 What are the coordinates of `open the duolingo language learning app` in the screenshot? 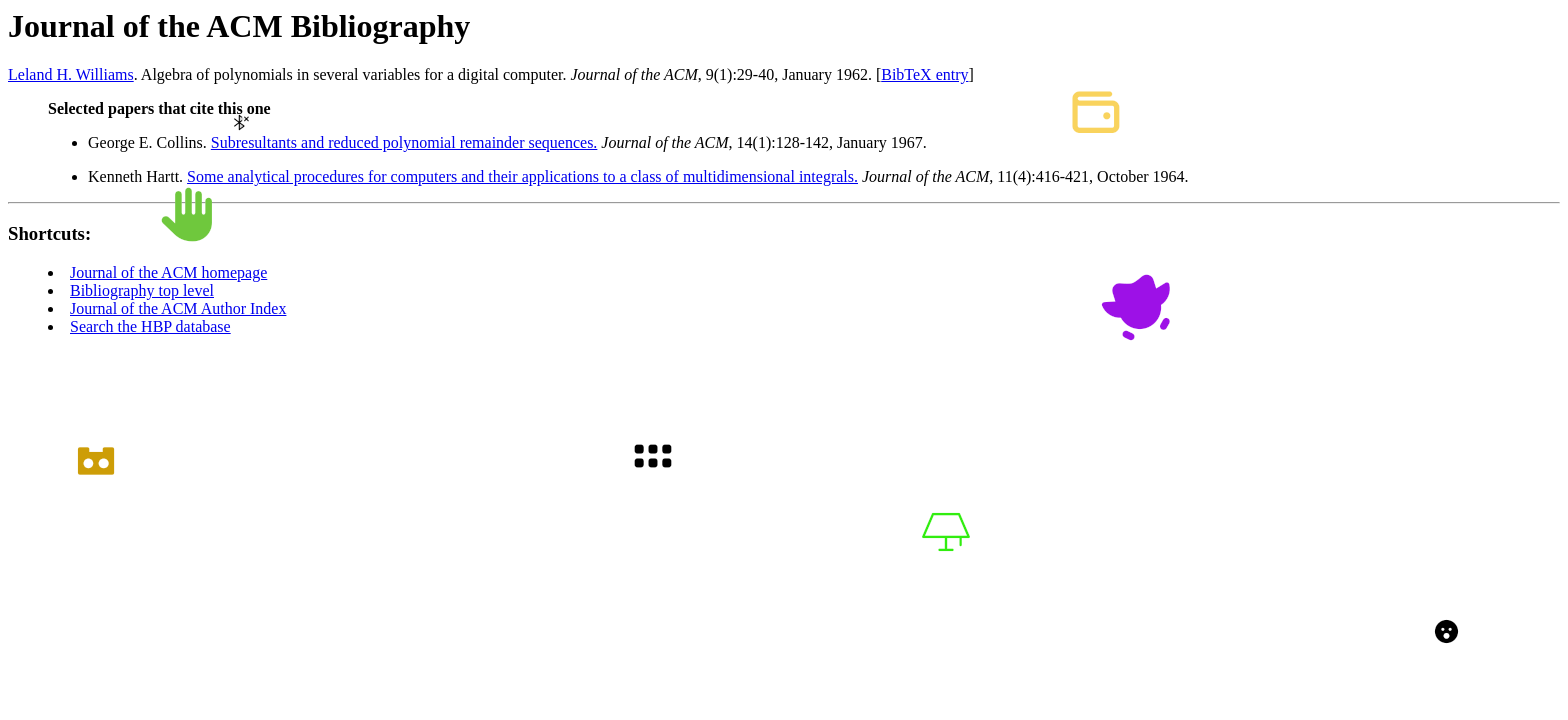 It's located at (1136, 308).